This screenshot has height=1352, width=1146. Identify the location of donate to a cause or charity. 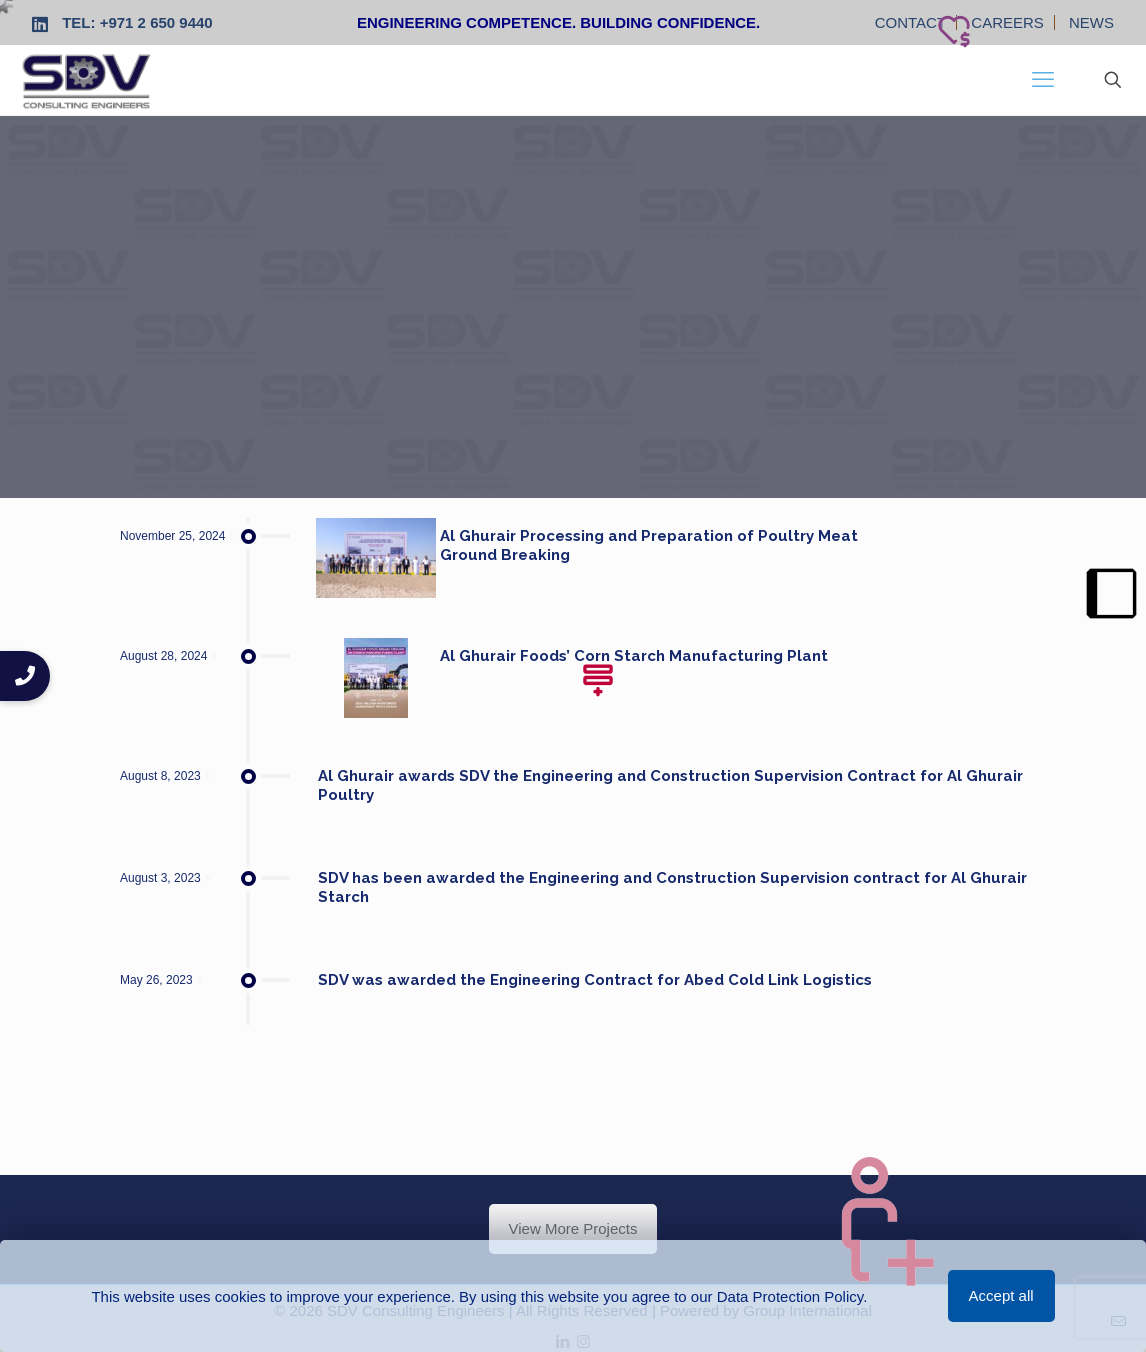
(954, 30).